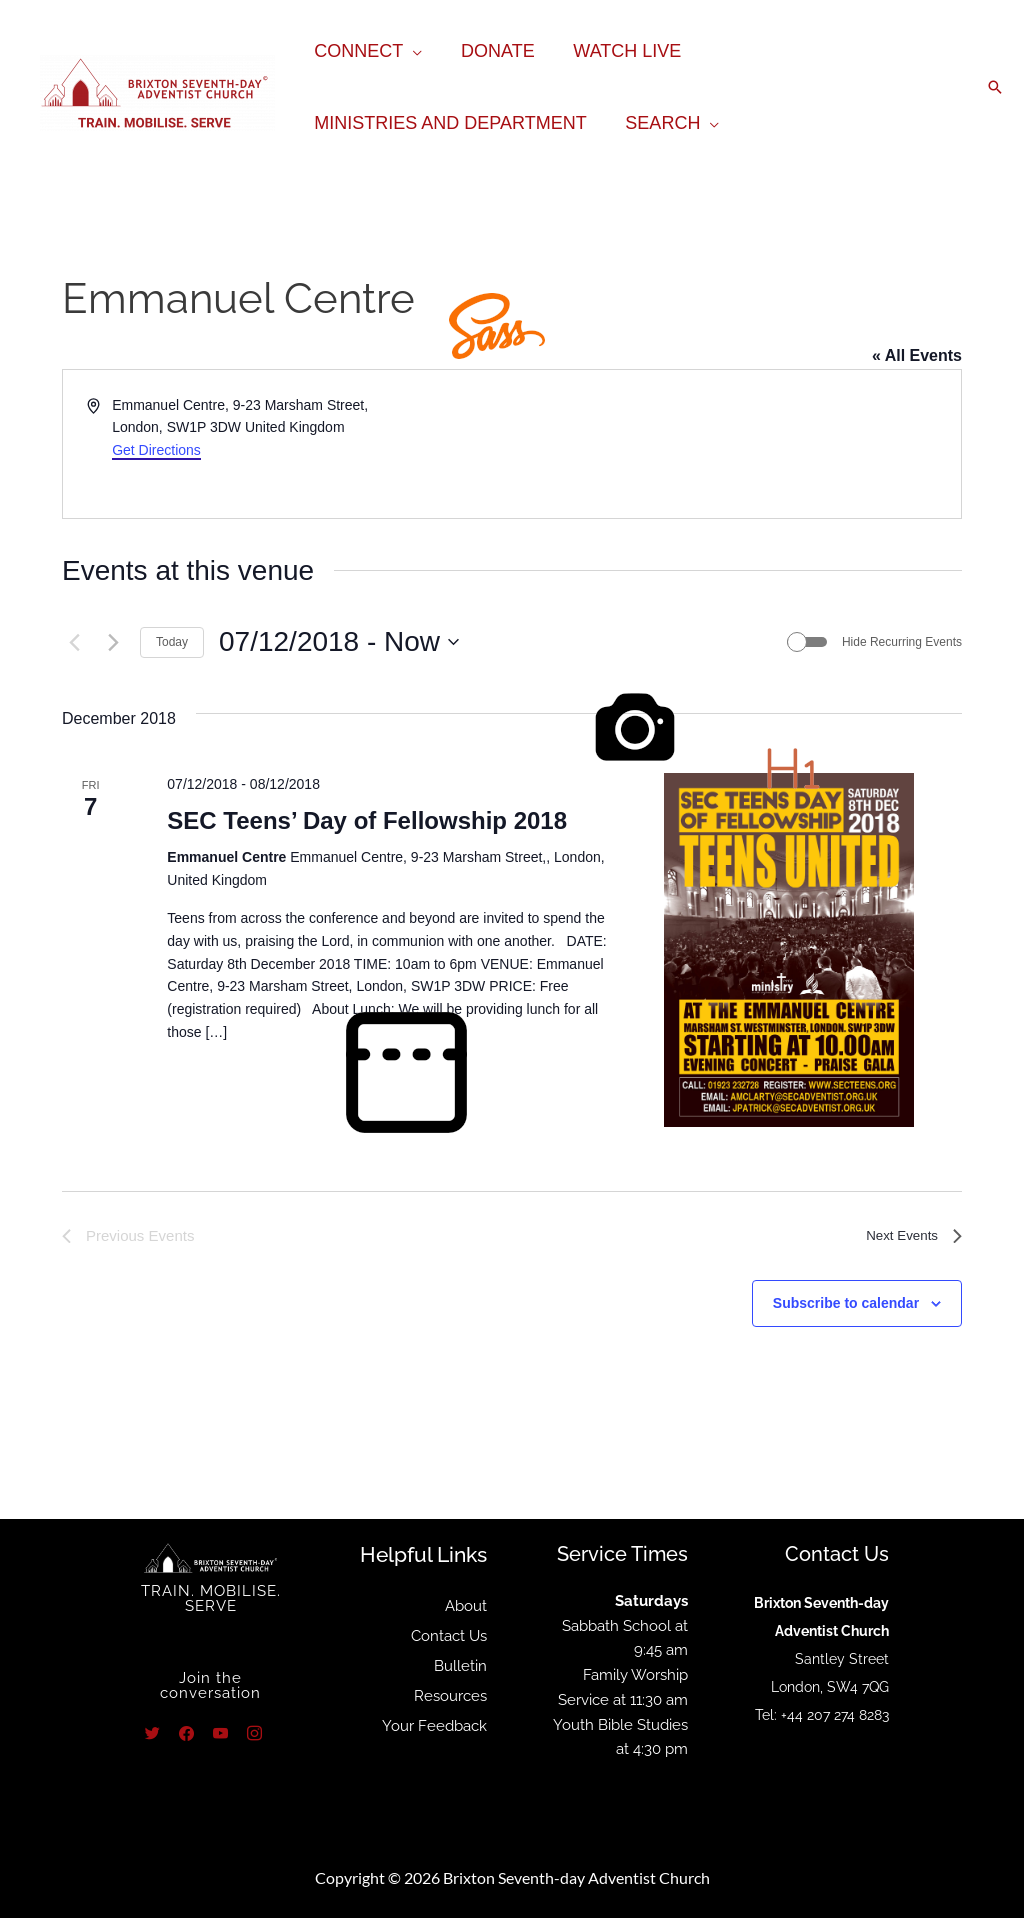 The image size is (1024, 1920). What do you see at coordinates (497, 326) in the screenshot?
I see `sass stylesheet preprocessor logo` at bounding box center [497, 326].